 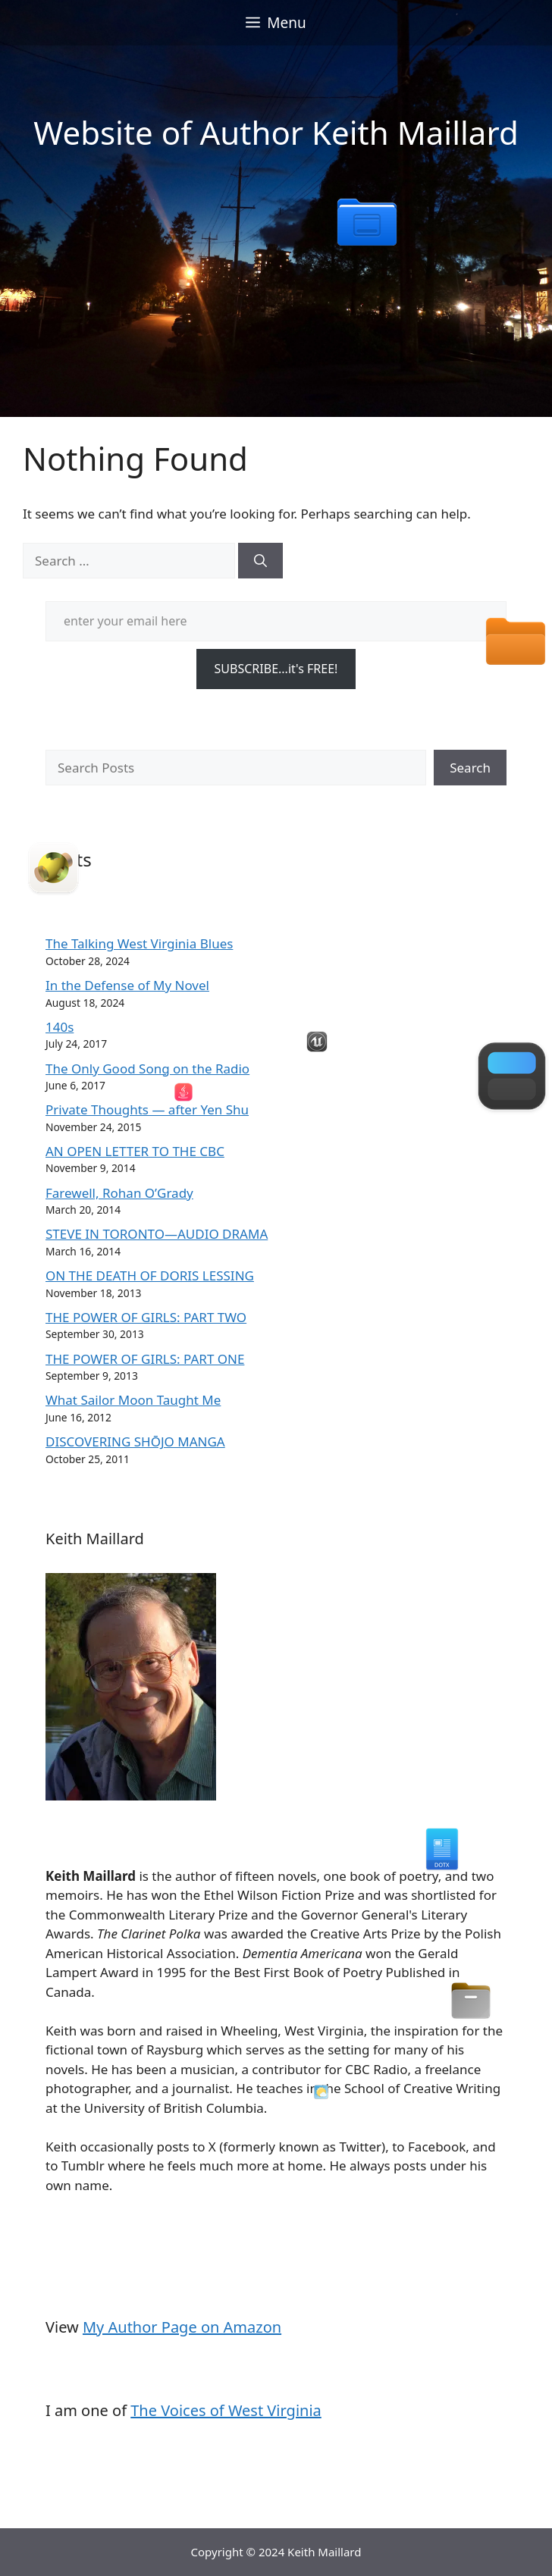 I want to click on open the file manager, so click(x=471, y=2001).